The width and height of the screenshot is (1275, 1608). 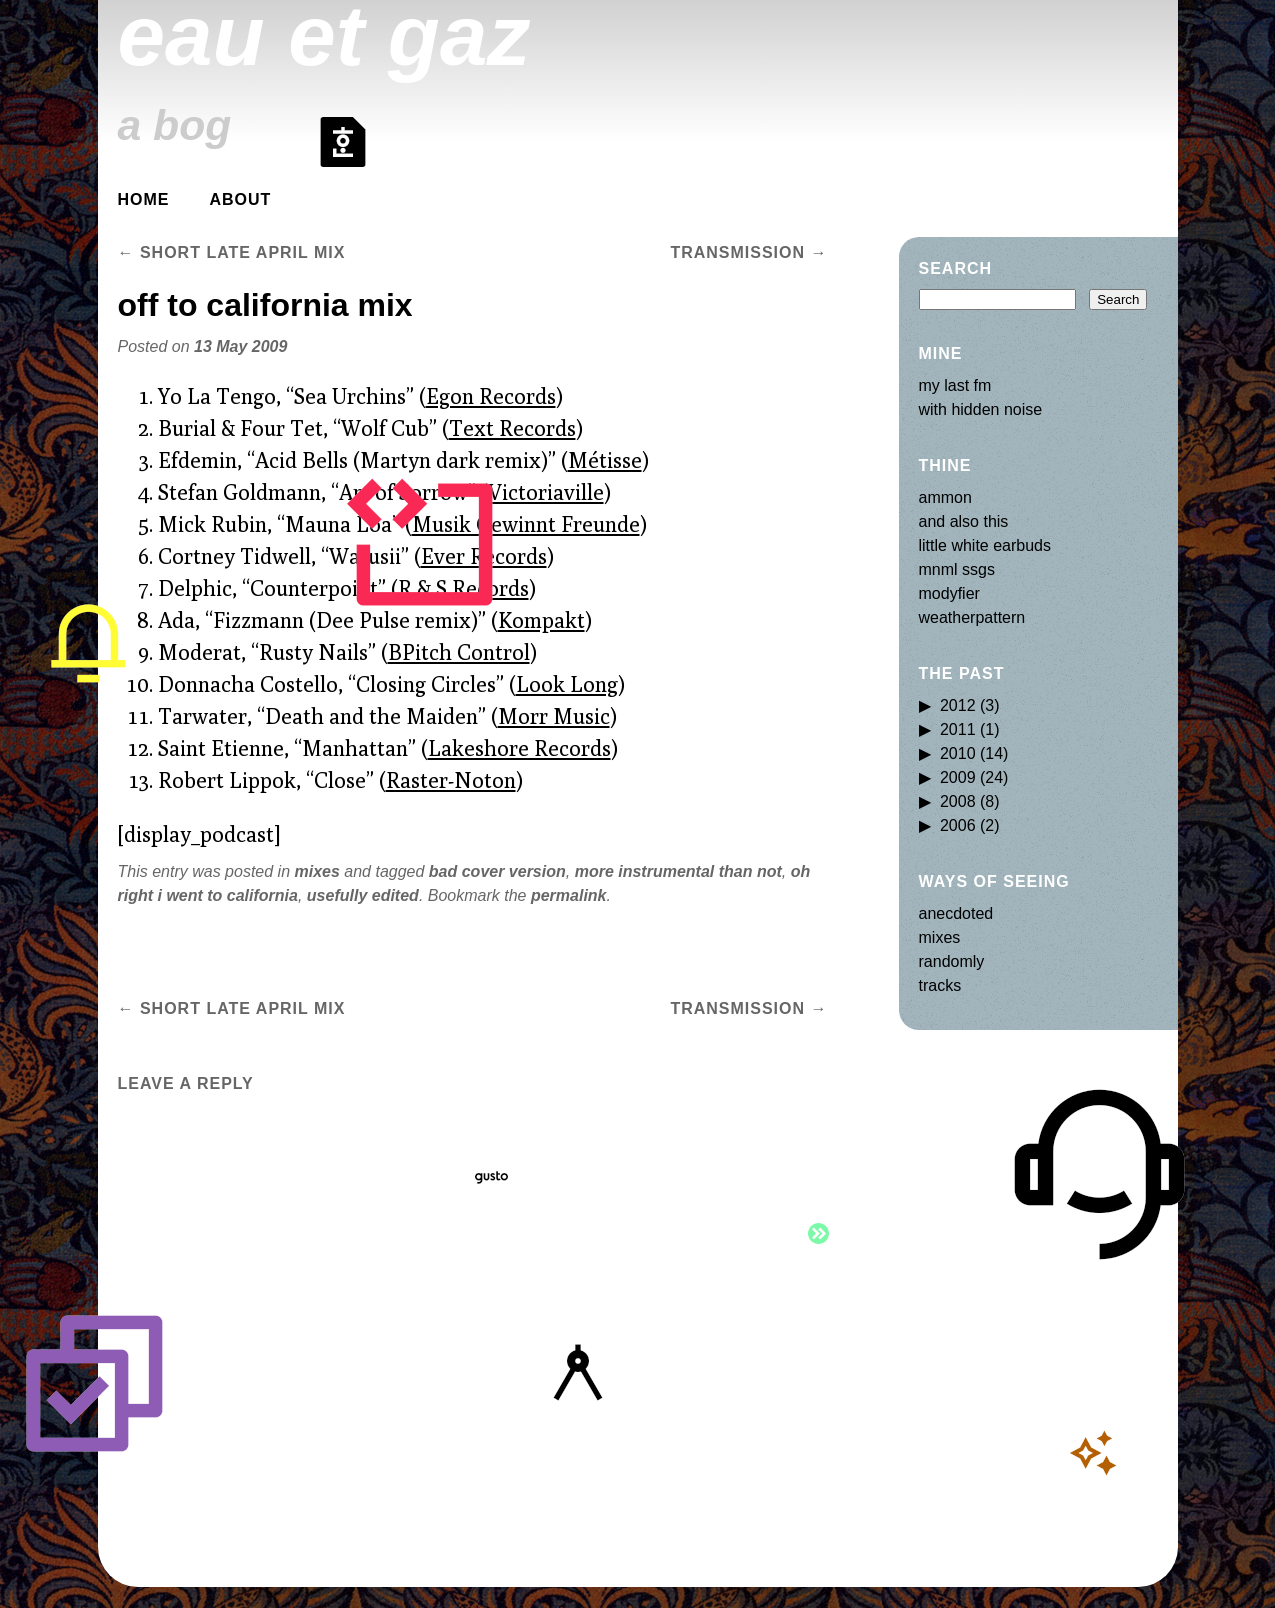 What do you see at coordinates (1094, 1453) in the screenshot?
I see `indicates AI-generated or enhanced content` at bounding box center [1094, 1453].